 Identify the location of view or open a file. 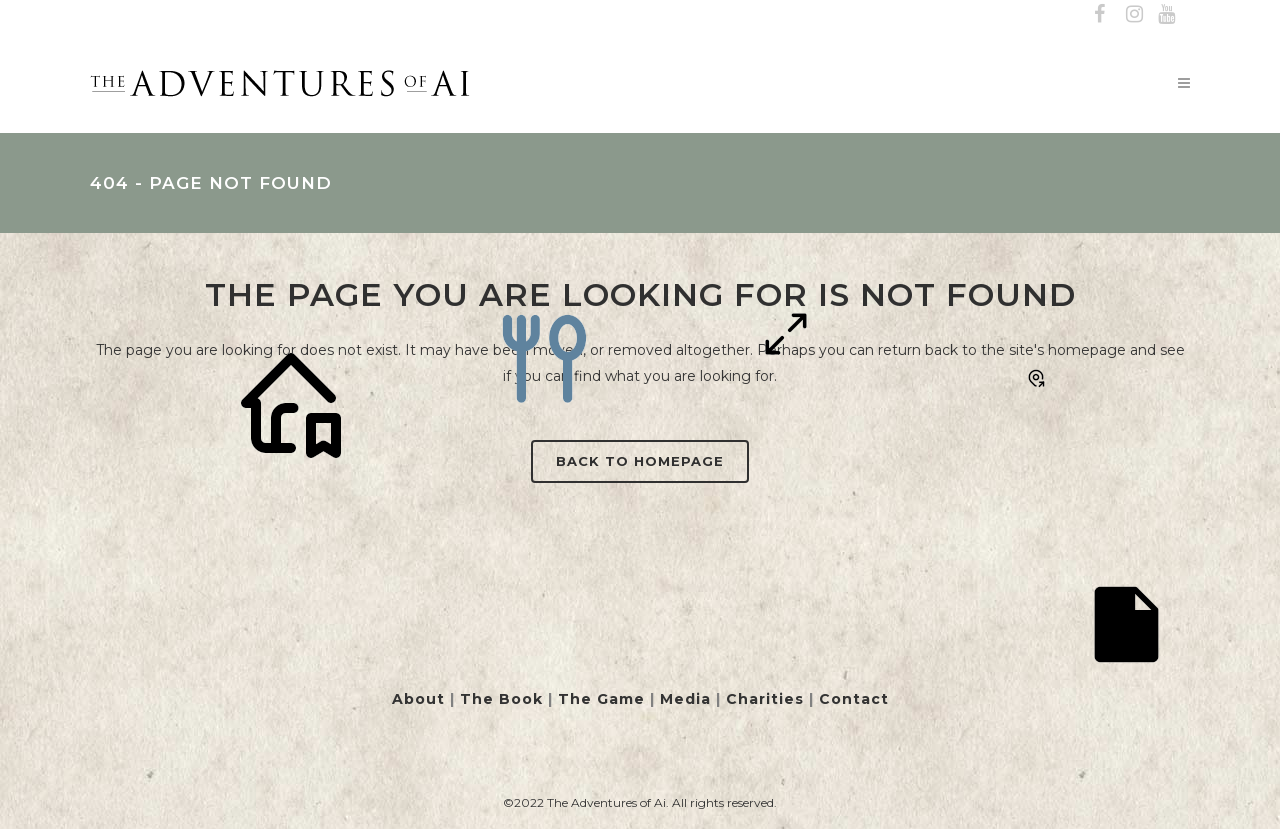
(1126, 624).